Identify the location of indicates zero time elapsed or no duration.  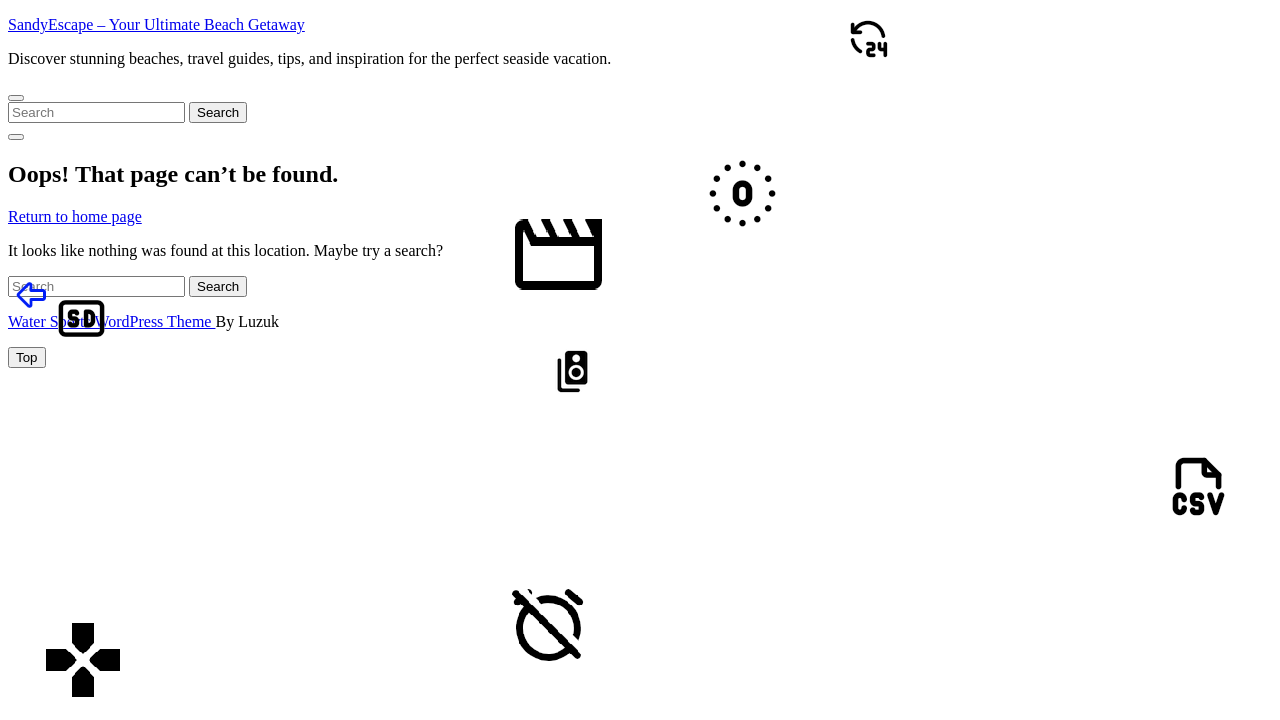
(742, 193).